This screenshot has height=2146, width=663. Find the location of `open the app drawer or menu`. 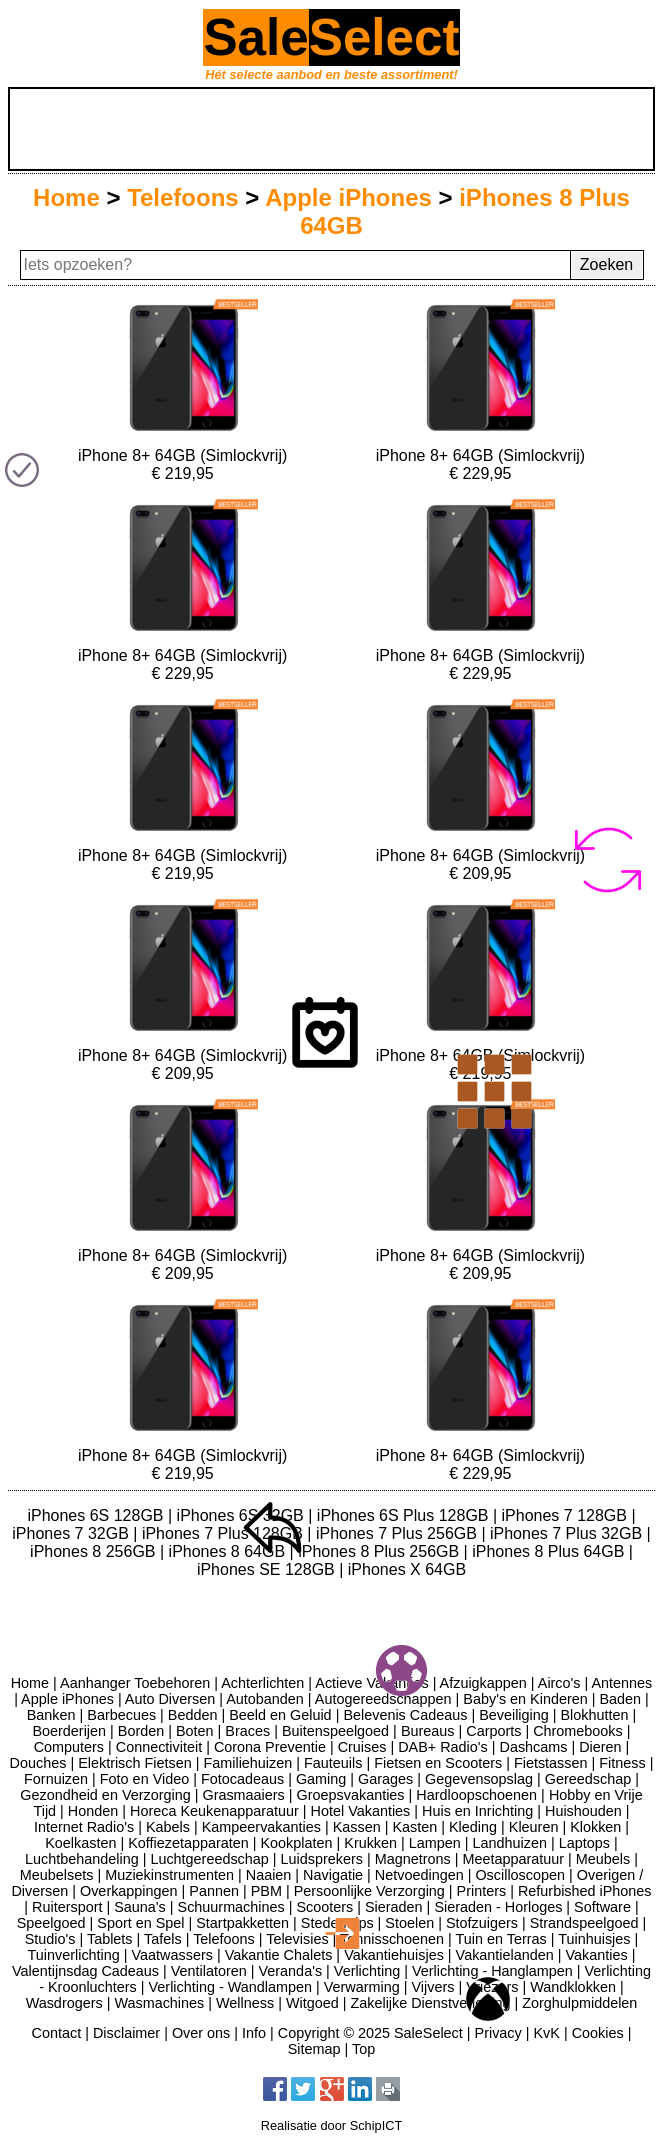

open the app drawer or menu is located at coordinates (494, 1091).